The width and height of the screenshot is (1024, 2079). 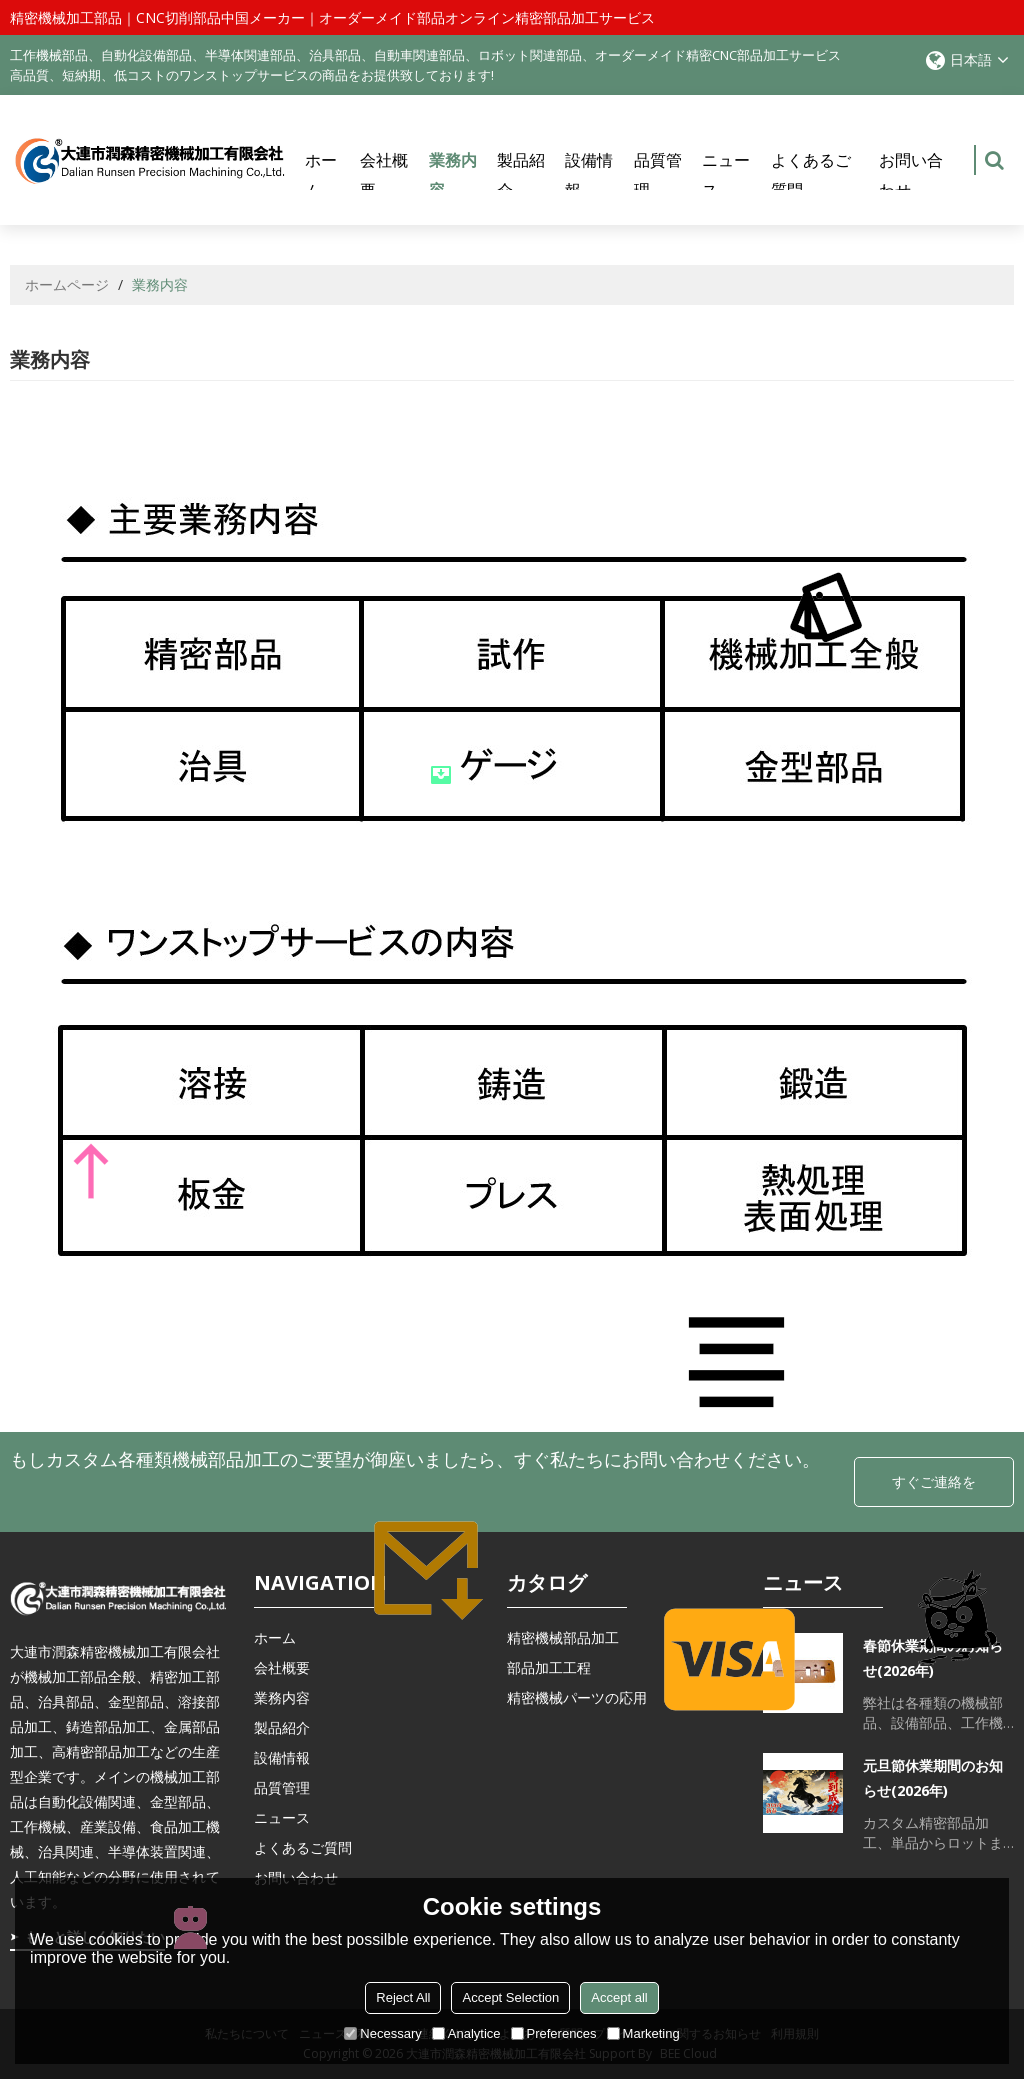 What do you see at coordinates (91, 1171) in the screenshot?
I see `scroll to top of page` at bounding box center [91, 1171].